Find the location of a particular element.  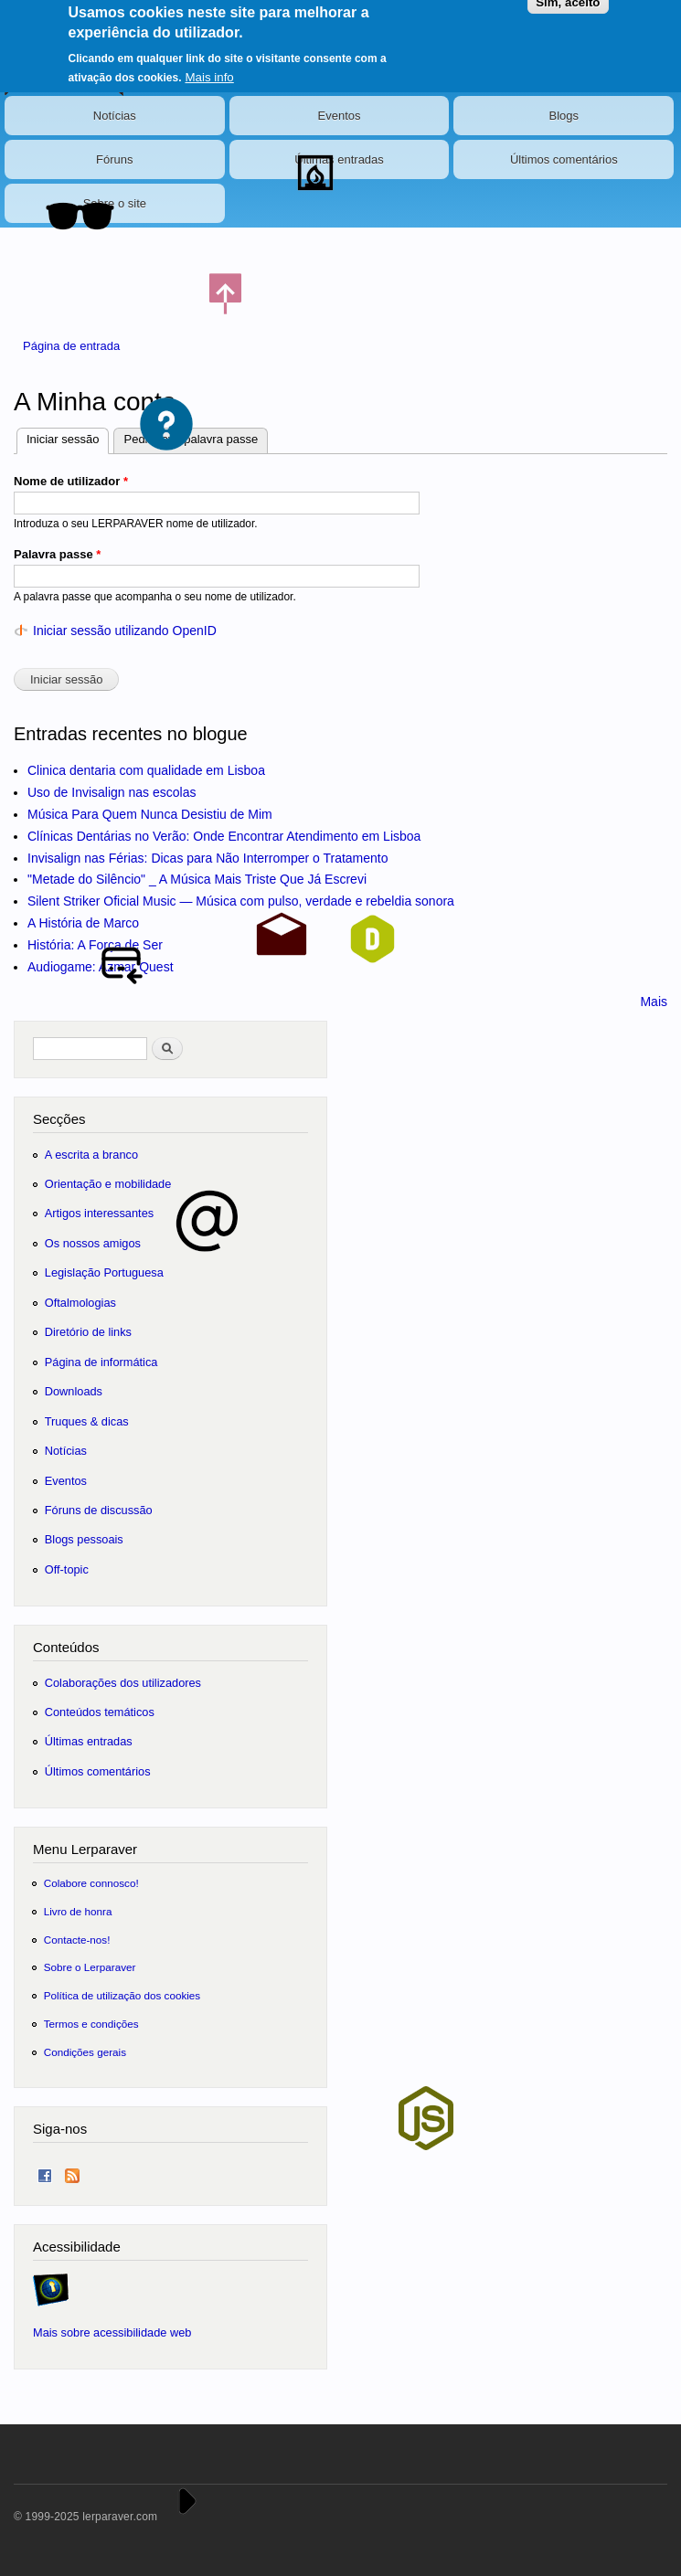

Node.js runtime or server-side JavaScript indicator is located at coordinates (426, 2118).